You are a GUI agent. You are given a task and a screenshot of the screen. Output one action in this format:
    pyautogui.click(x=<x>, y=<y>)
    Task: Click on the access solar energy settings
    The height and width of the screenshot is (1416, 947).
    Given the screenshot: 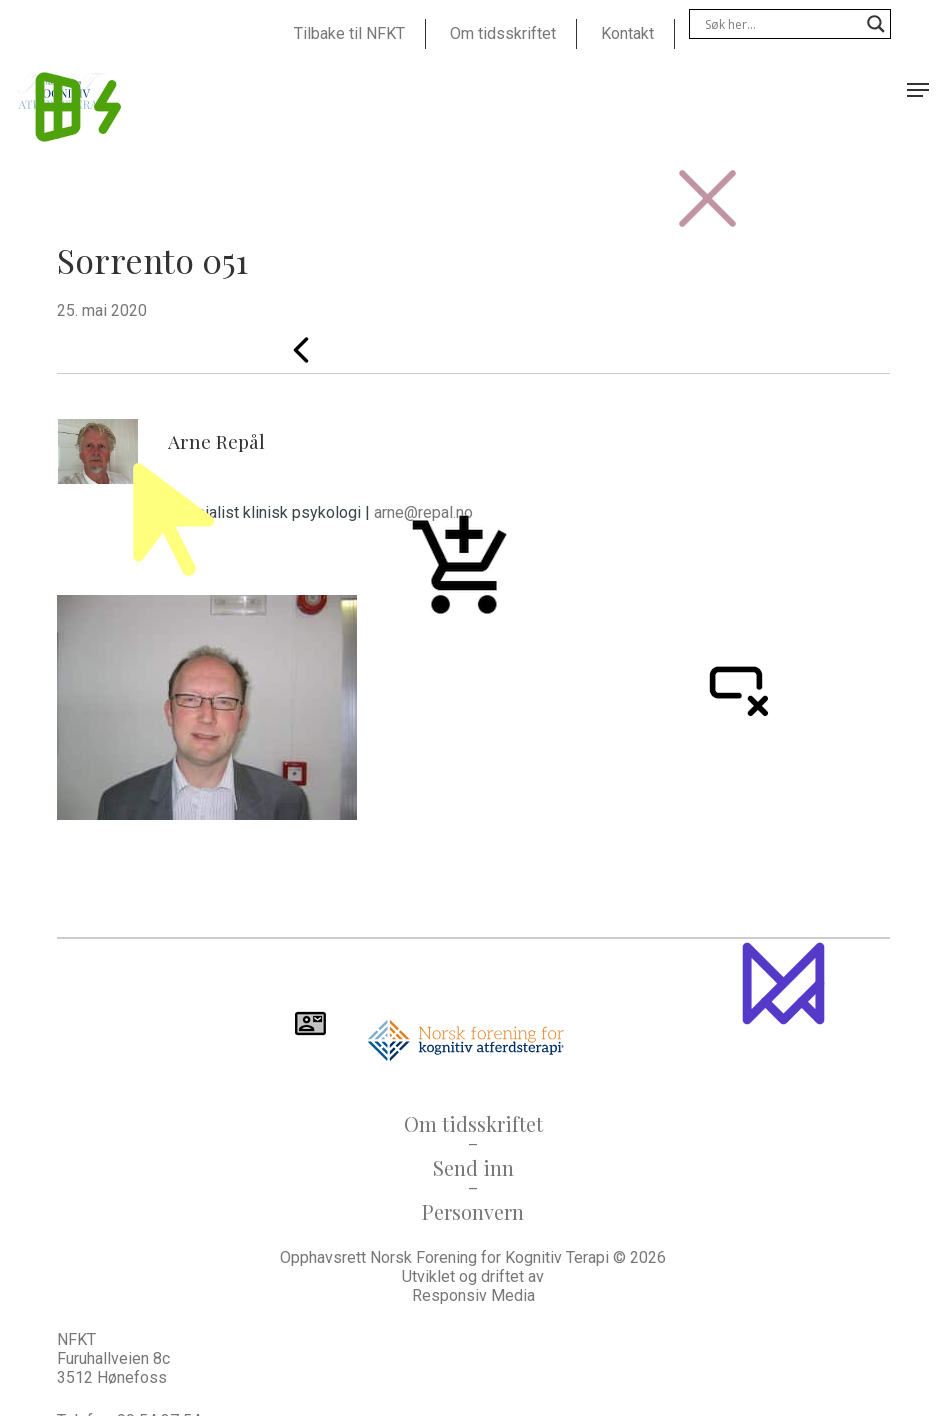 What is the action you would take?
    pyautogui.click(x=76, y=107)
    